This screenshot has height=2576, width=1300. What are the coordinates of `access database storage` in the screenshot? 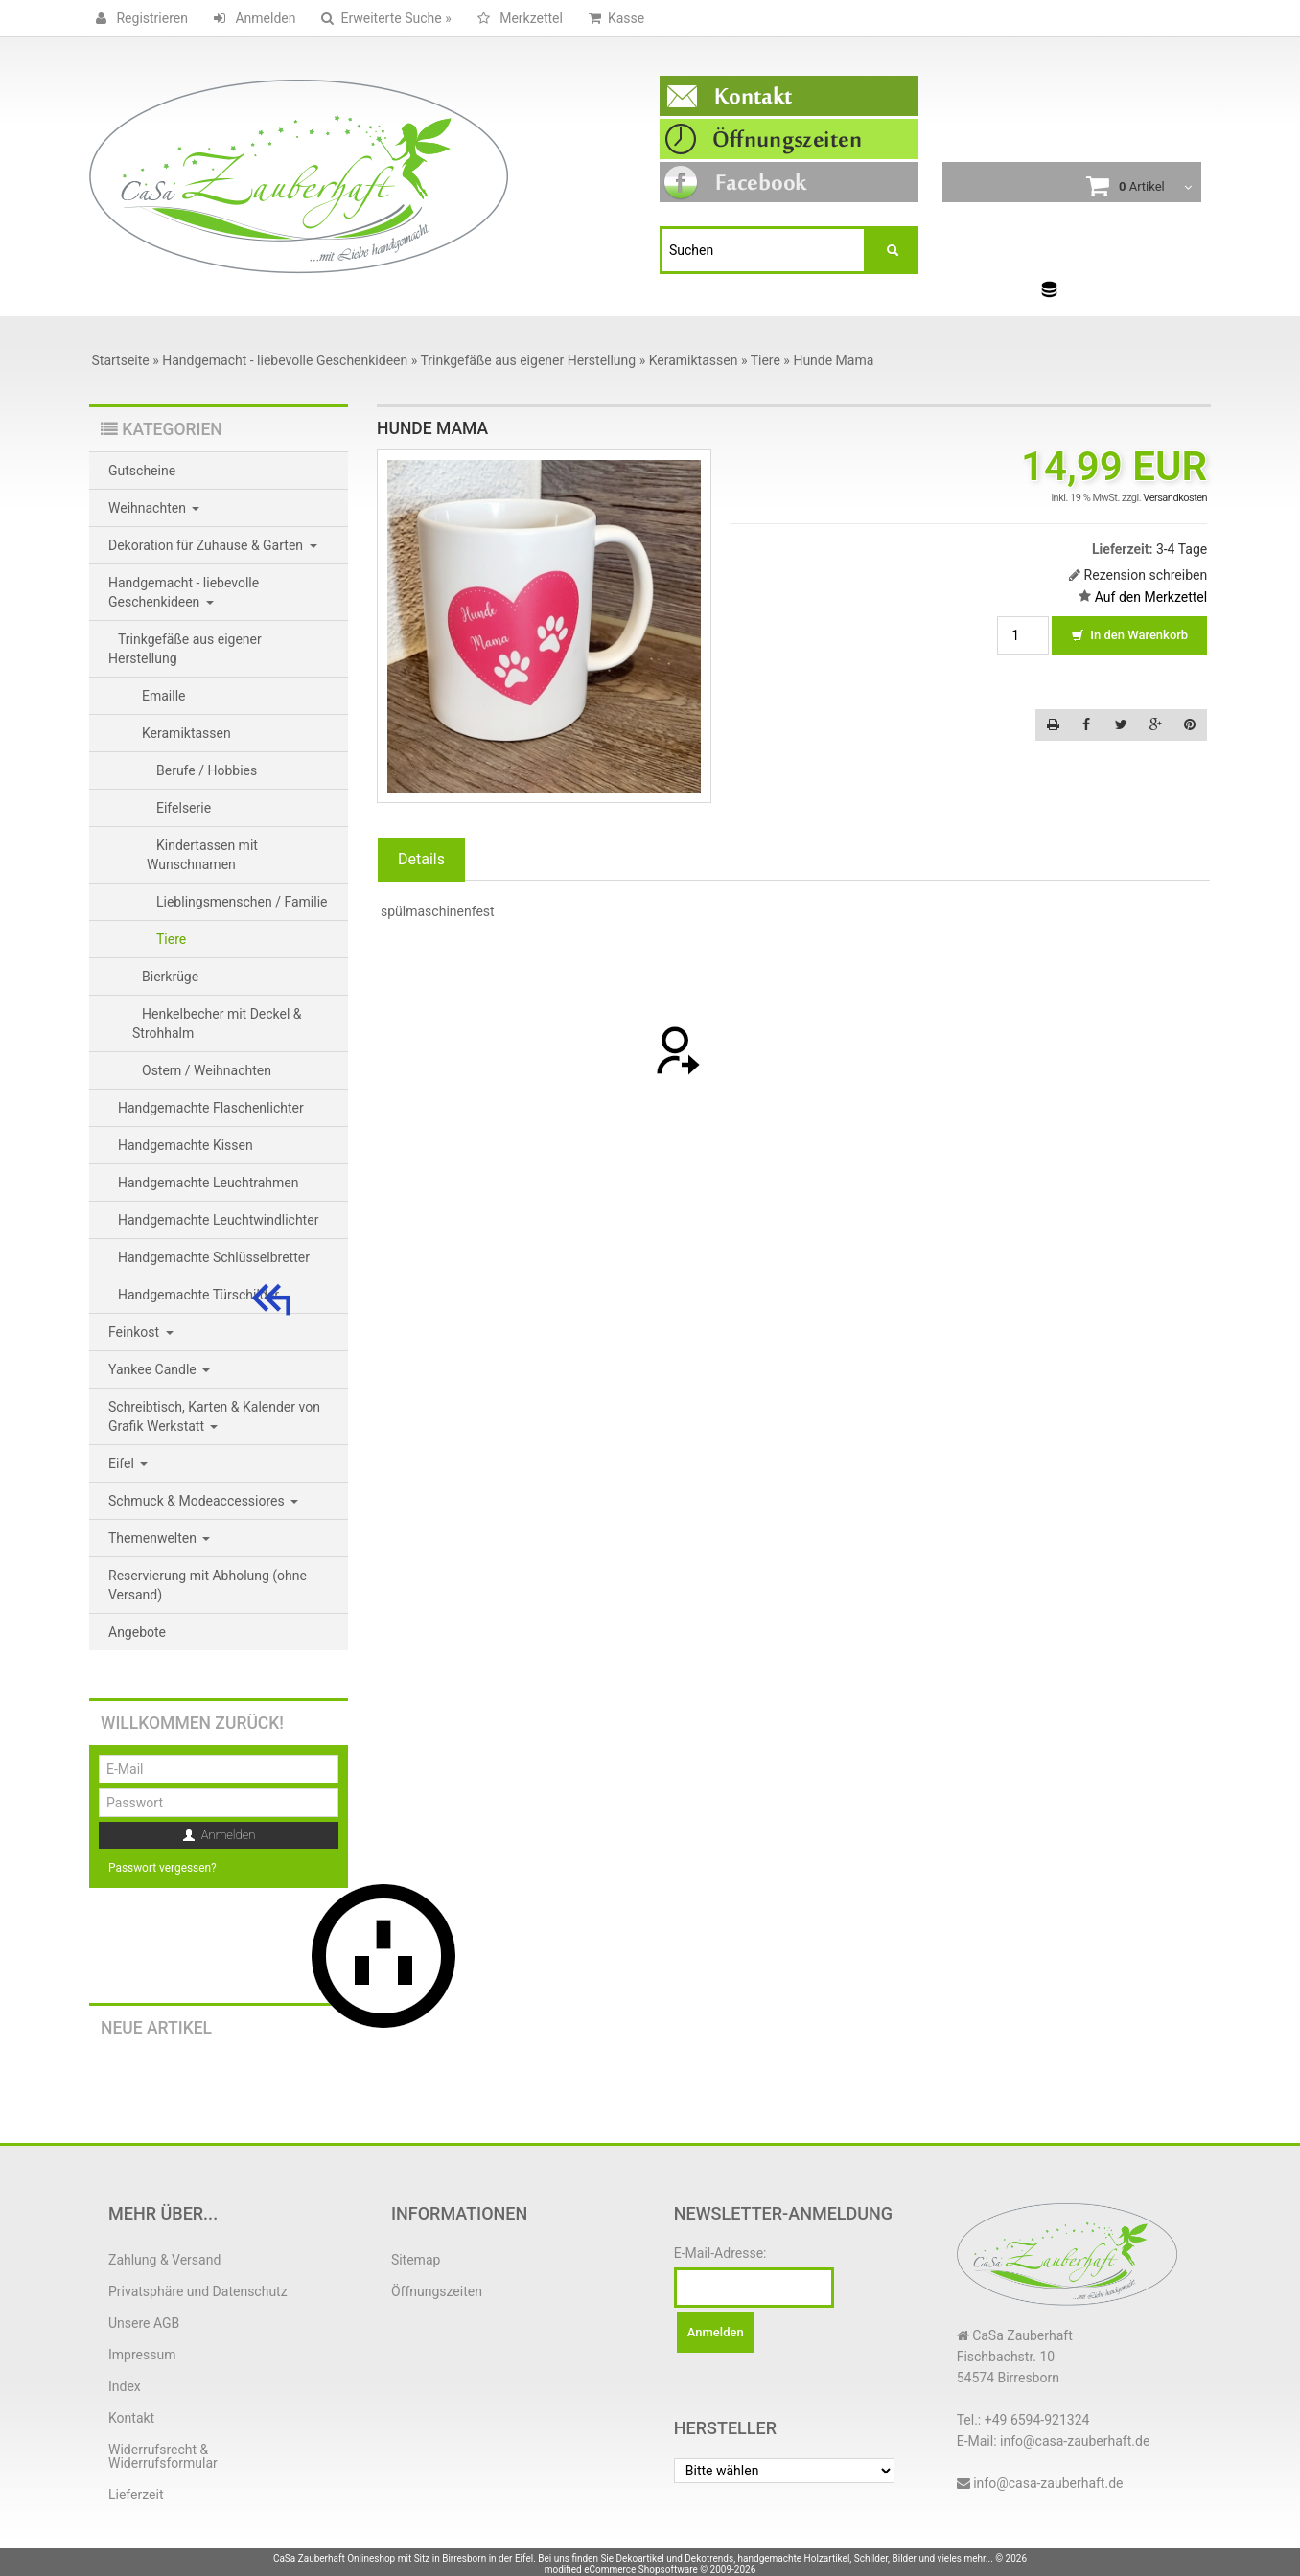 It's located at (1049, 288).